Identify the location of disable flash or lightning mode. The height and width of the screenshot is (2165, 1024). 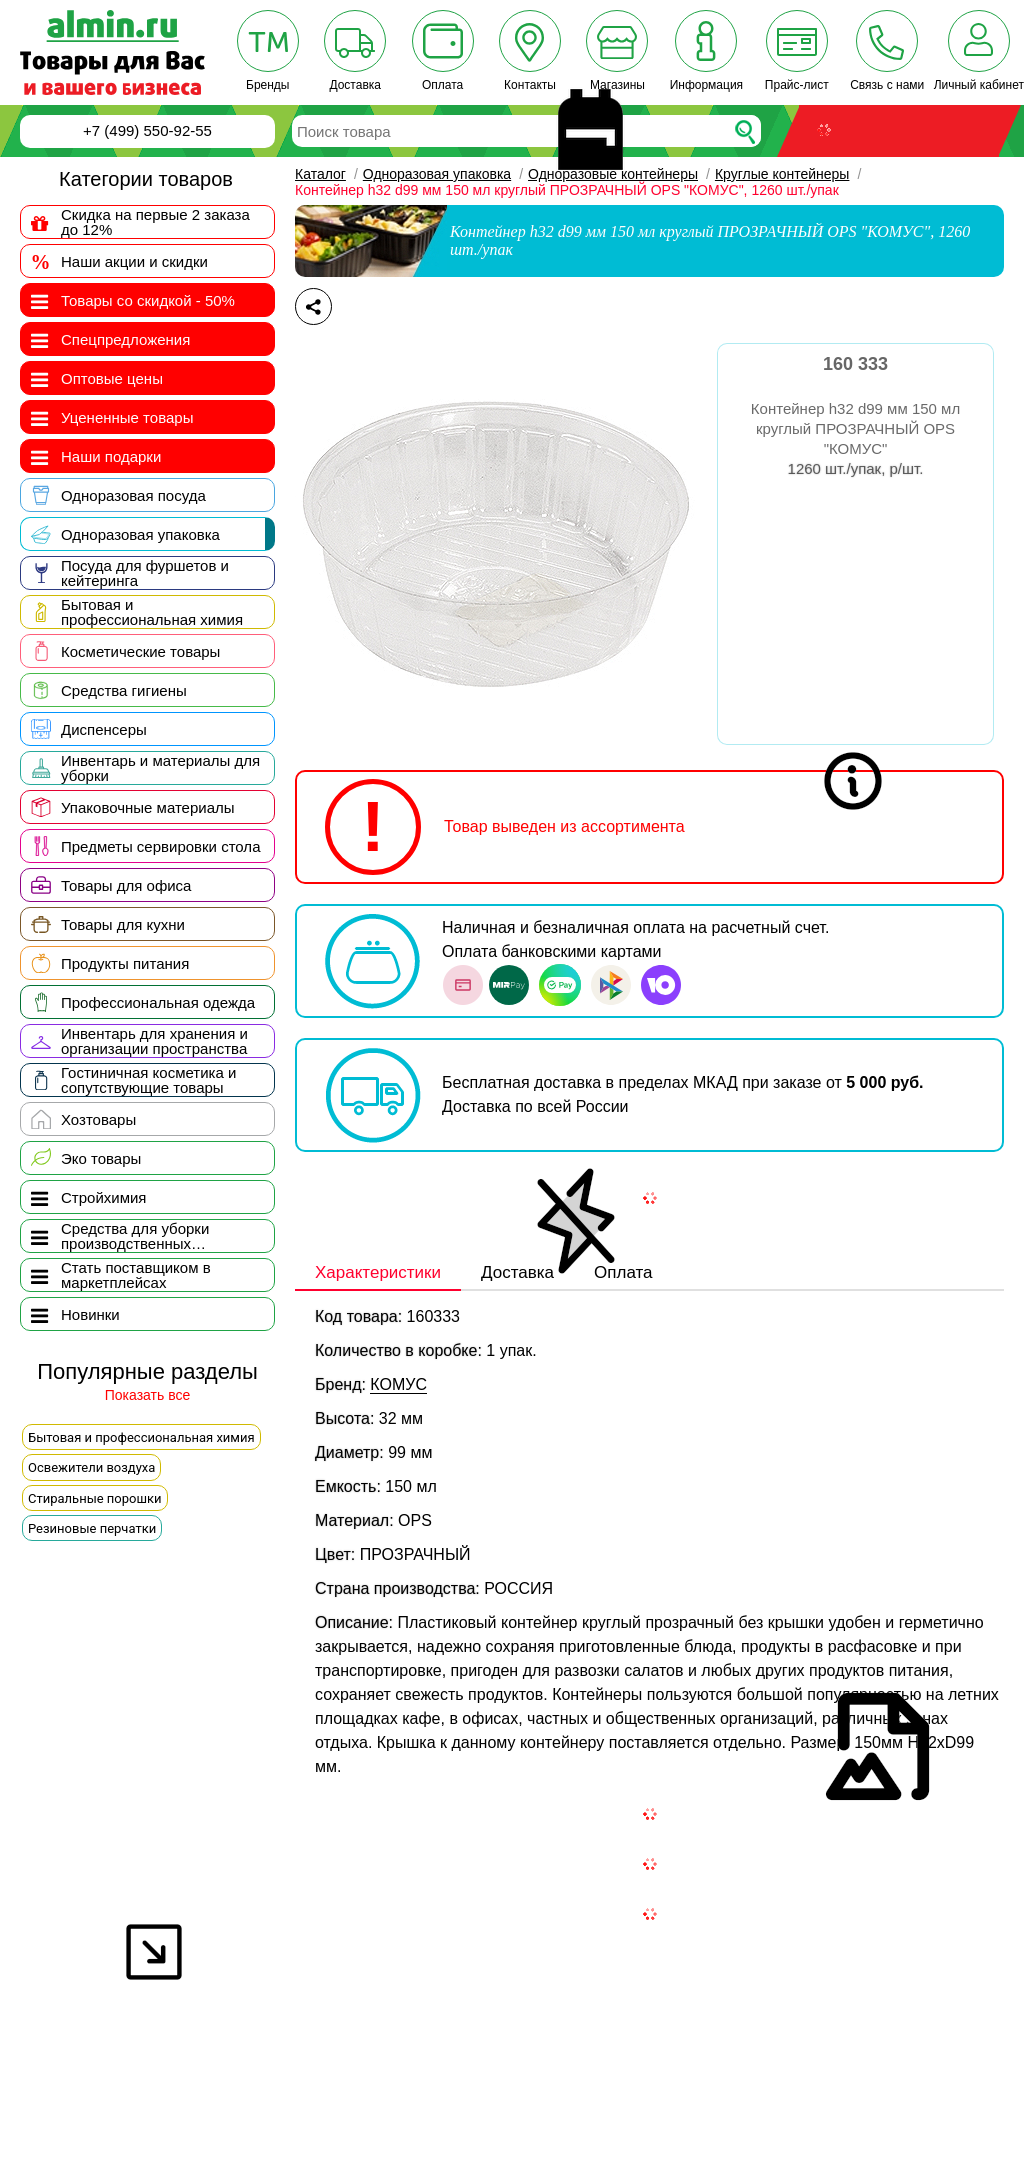
(576, 1221).